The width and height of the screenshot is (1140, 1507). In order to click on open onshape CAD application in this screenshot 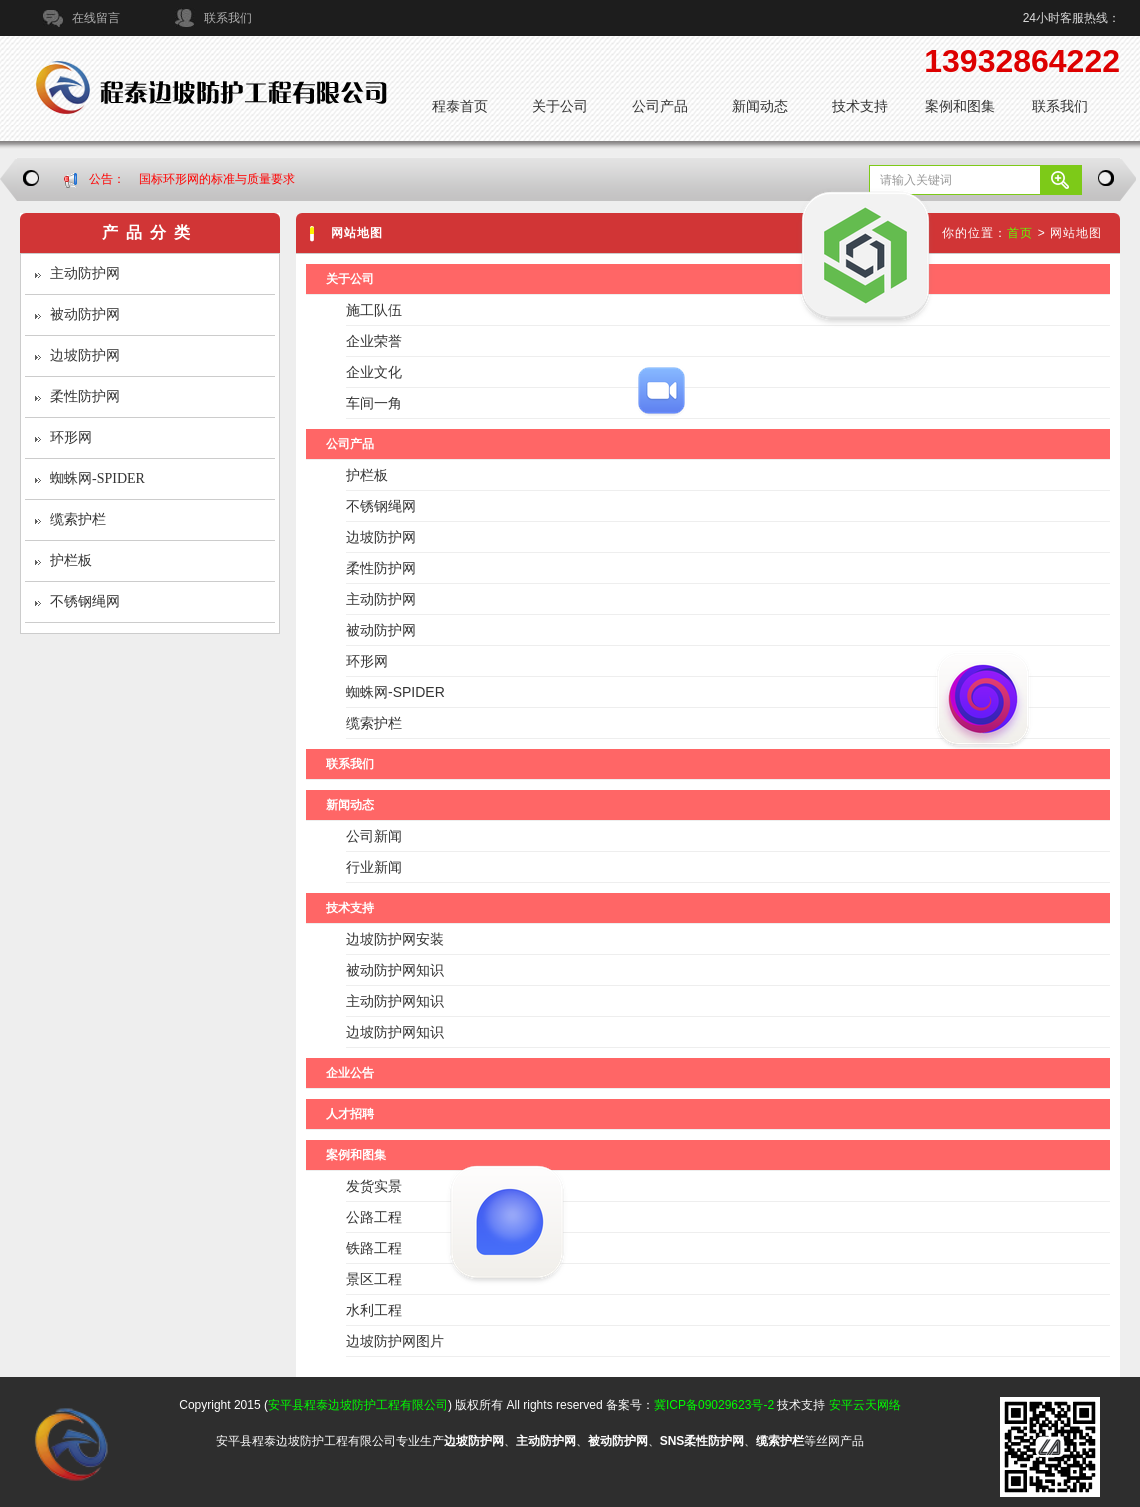, I will do `click(865, 255)`.